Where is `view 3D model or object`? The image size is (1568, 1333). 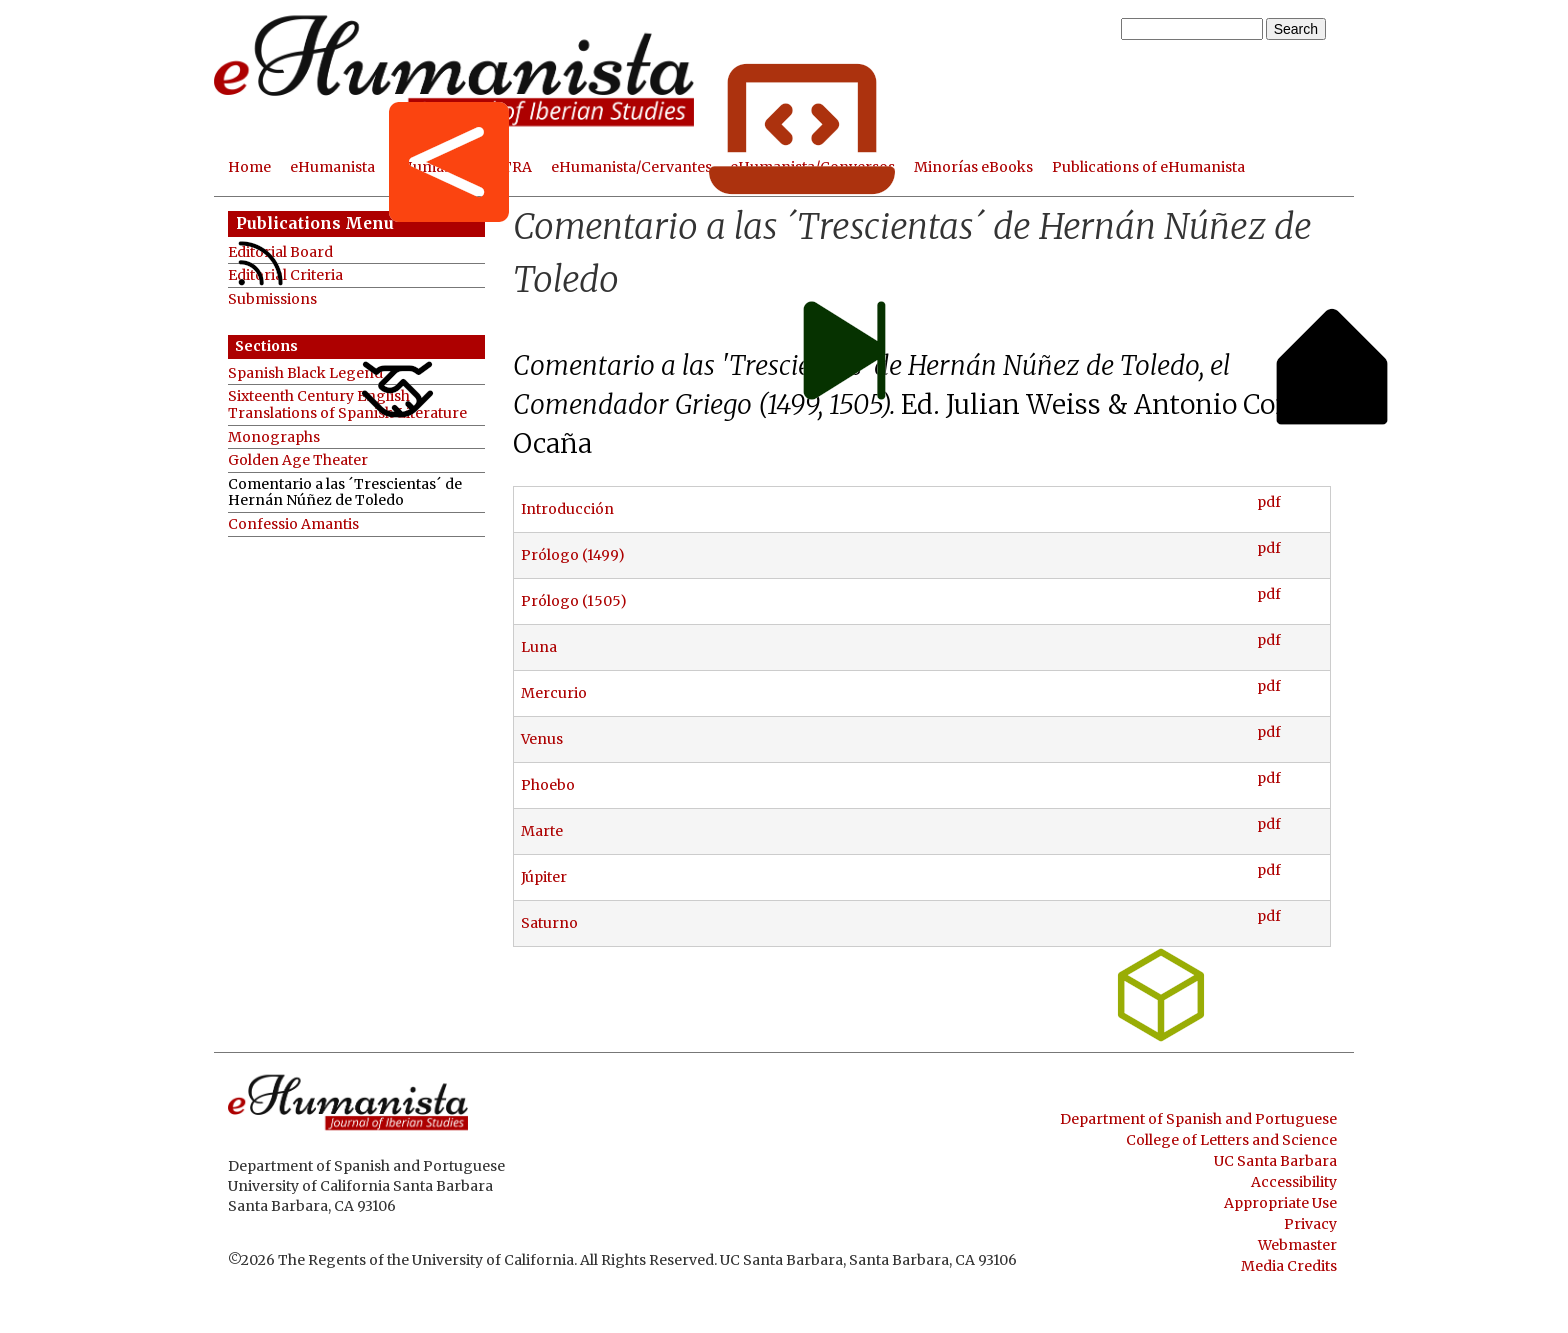 view 3D model or object is located at coordinates (1161, 995).